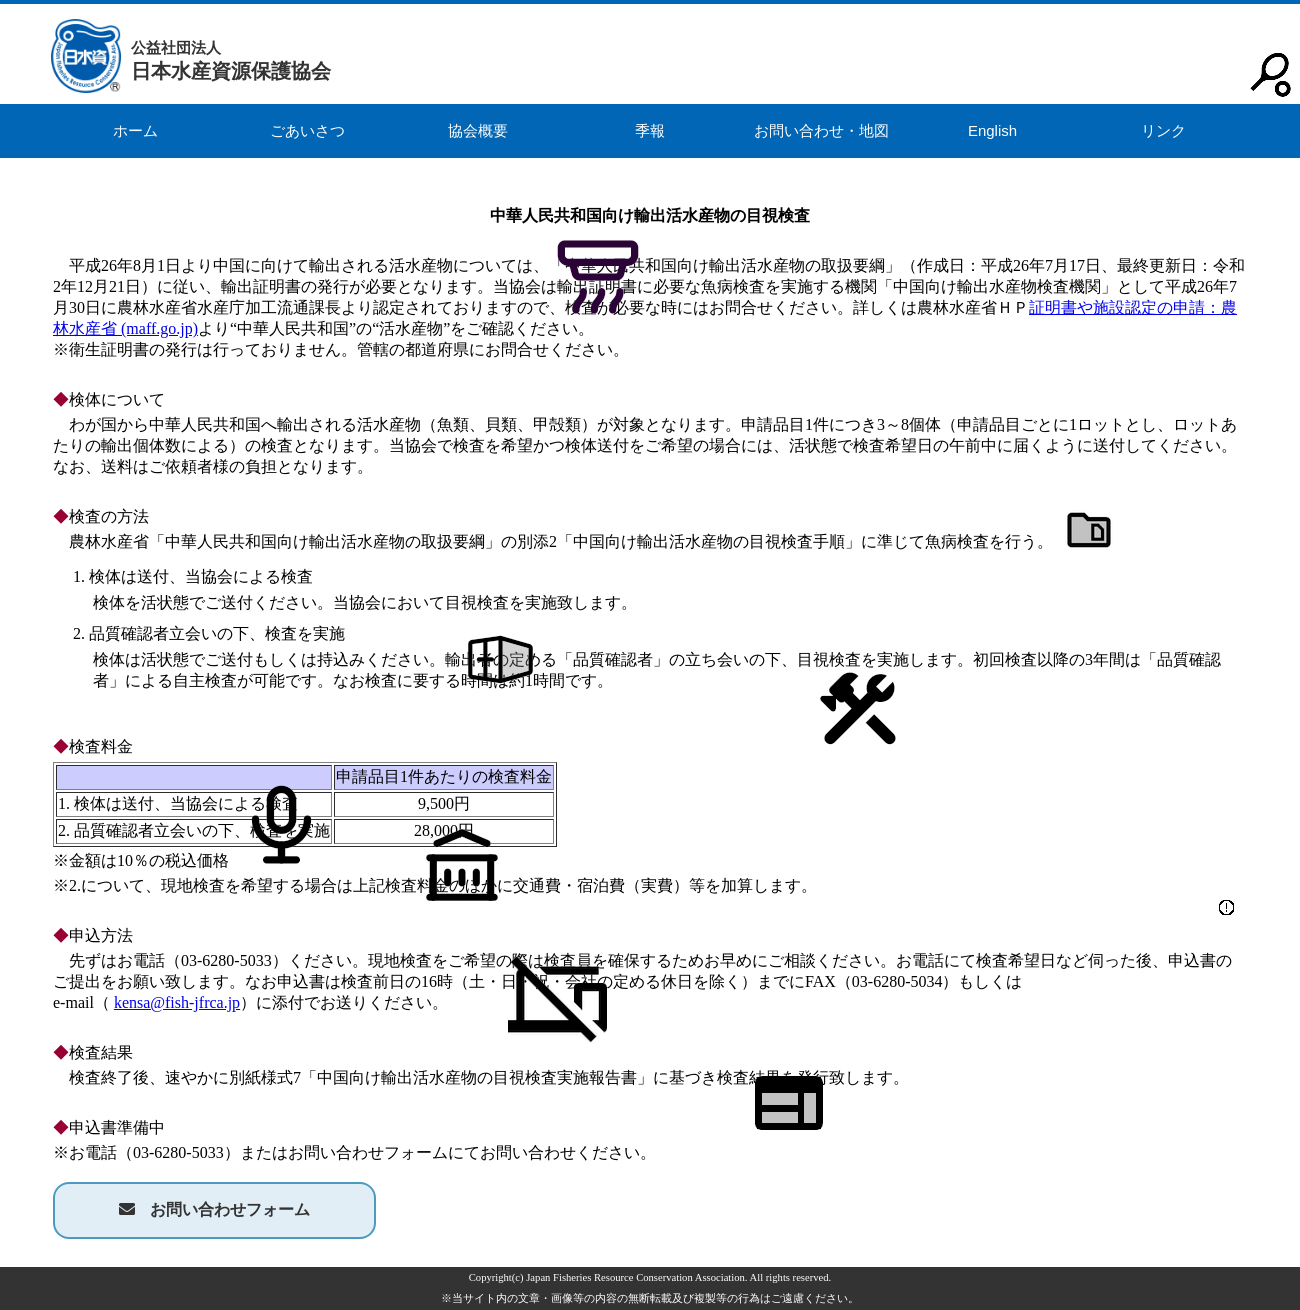 The width and height of the screenshot is (1300, 1310). What do you see at coordinates (789, 1103) in the screenshot?
I see `open web browser` at bounding box center [789, 1103].